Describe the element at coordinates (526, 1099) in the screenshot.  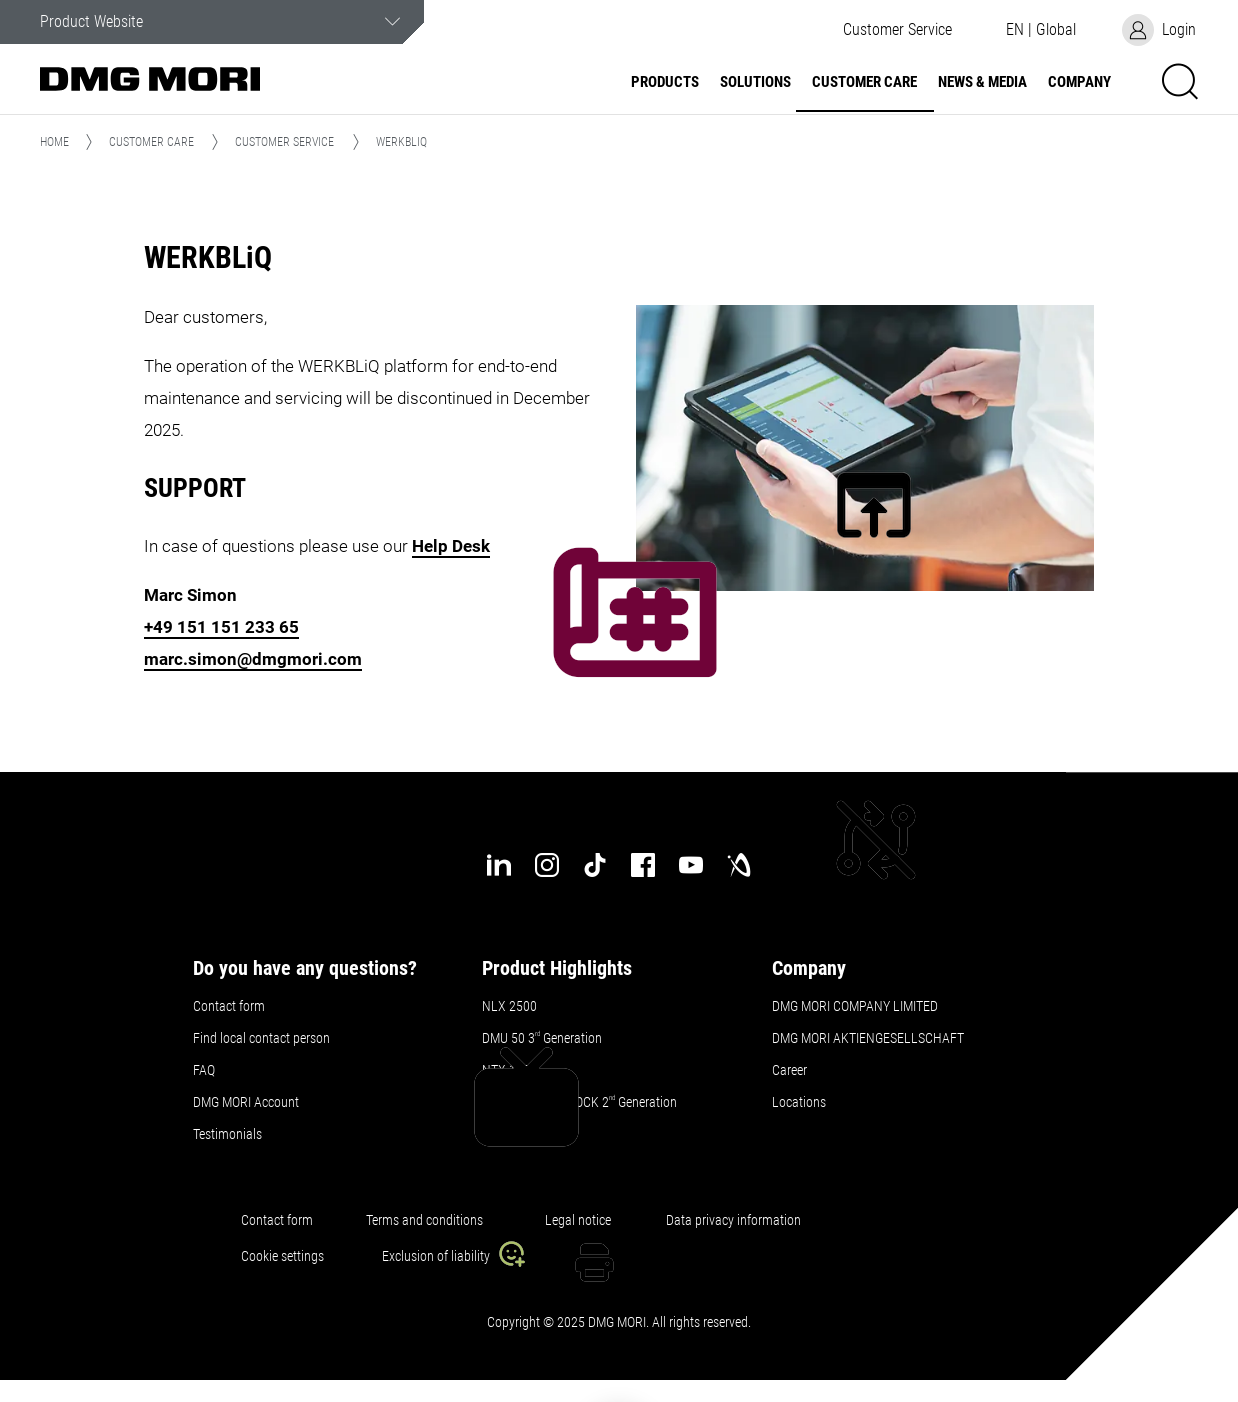
I see `access tv or display settings` at that location.